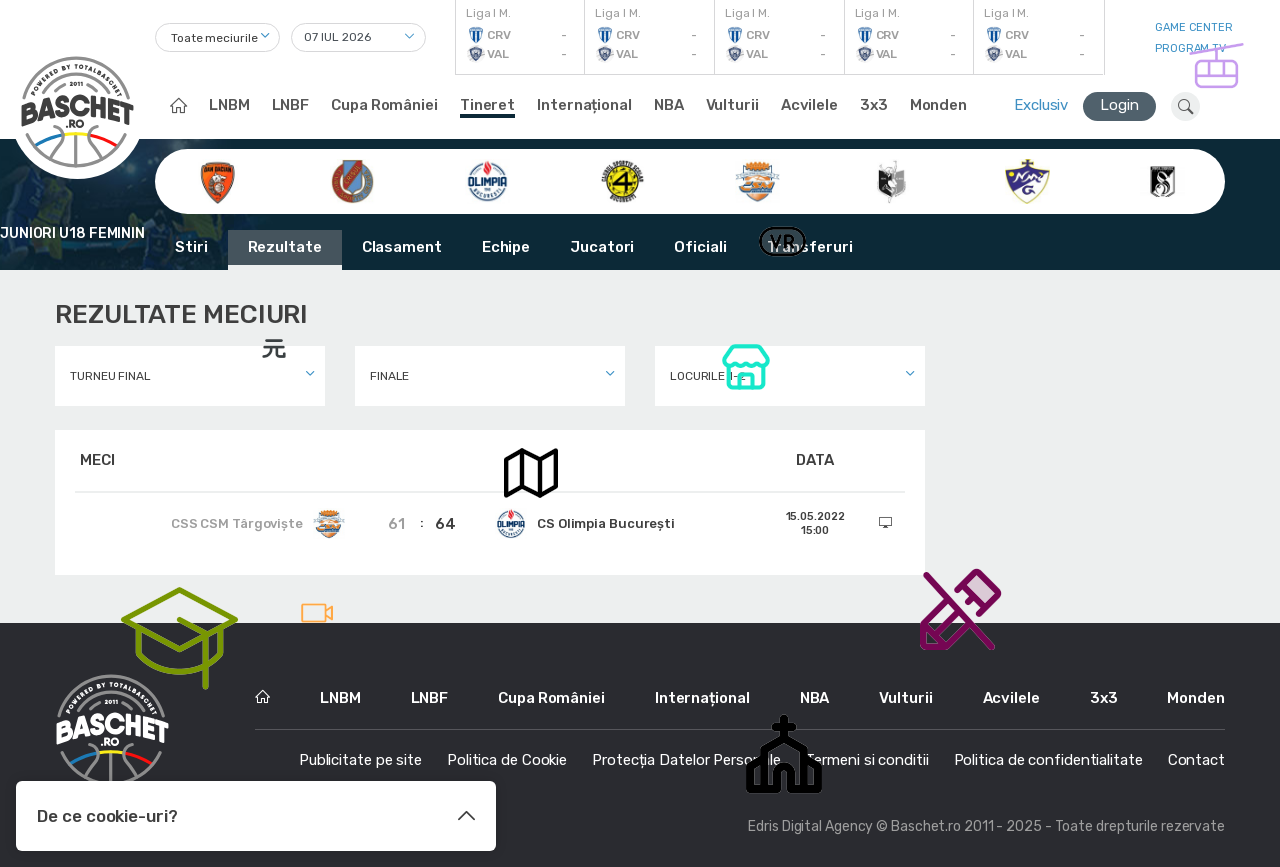 Image resolution: width=1280 pixels, height=867 pixels. Describe the element at coordinates (274, 349) in the screenshot. I see `indicates chinese yuan currency` at that location.